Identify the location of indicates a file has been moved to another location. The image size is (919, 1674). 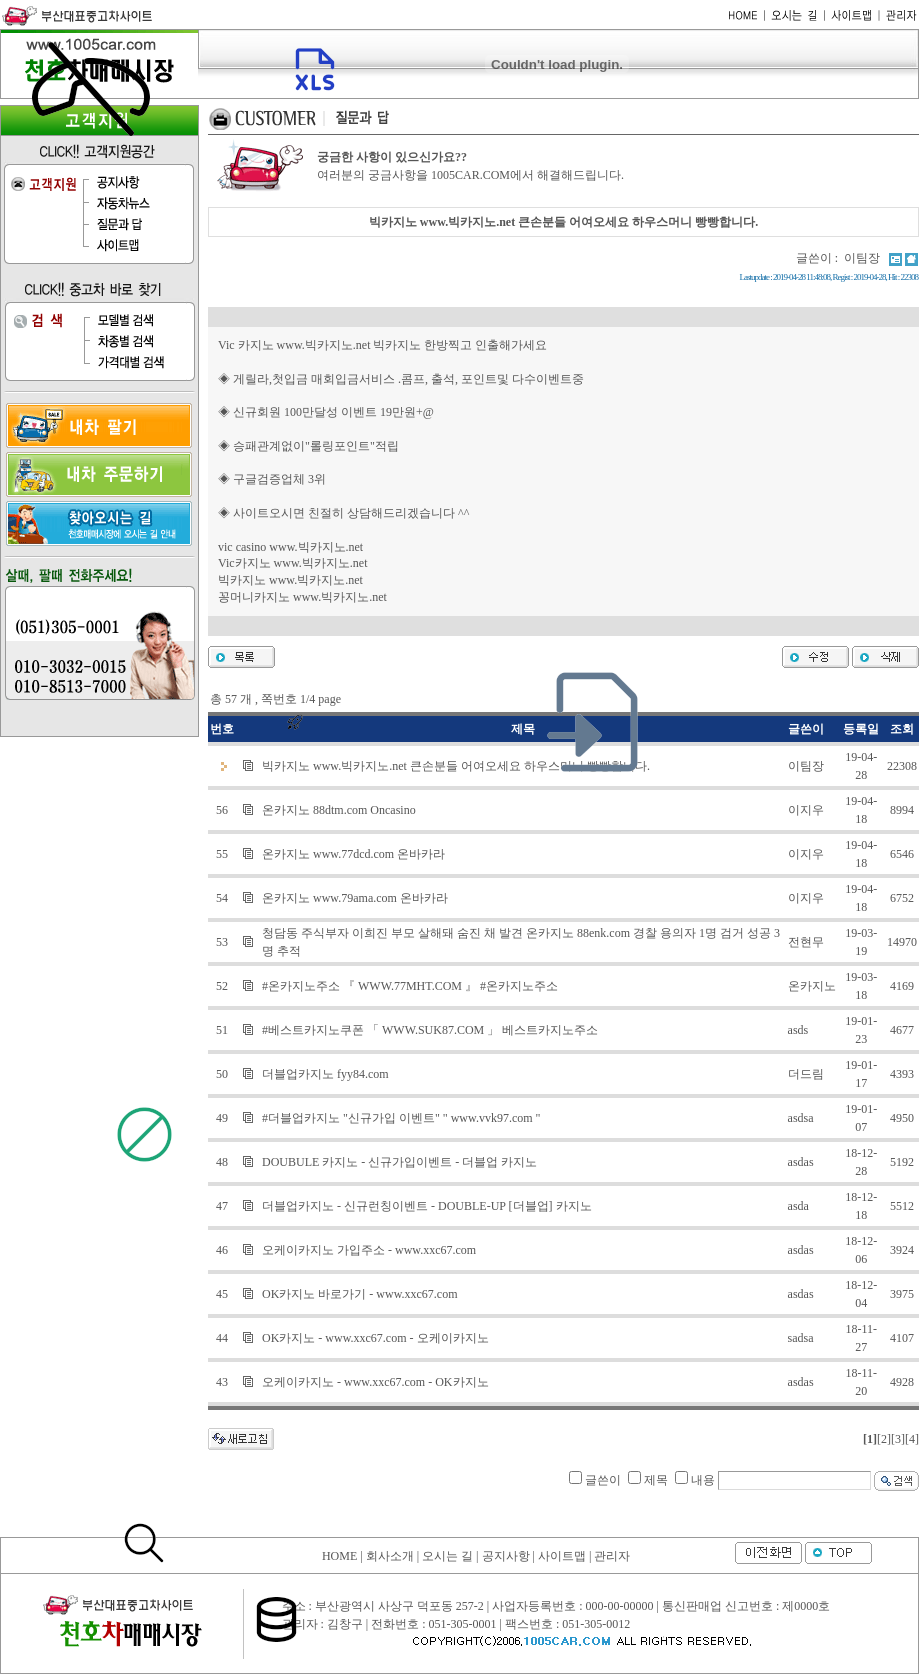
(597, 722).